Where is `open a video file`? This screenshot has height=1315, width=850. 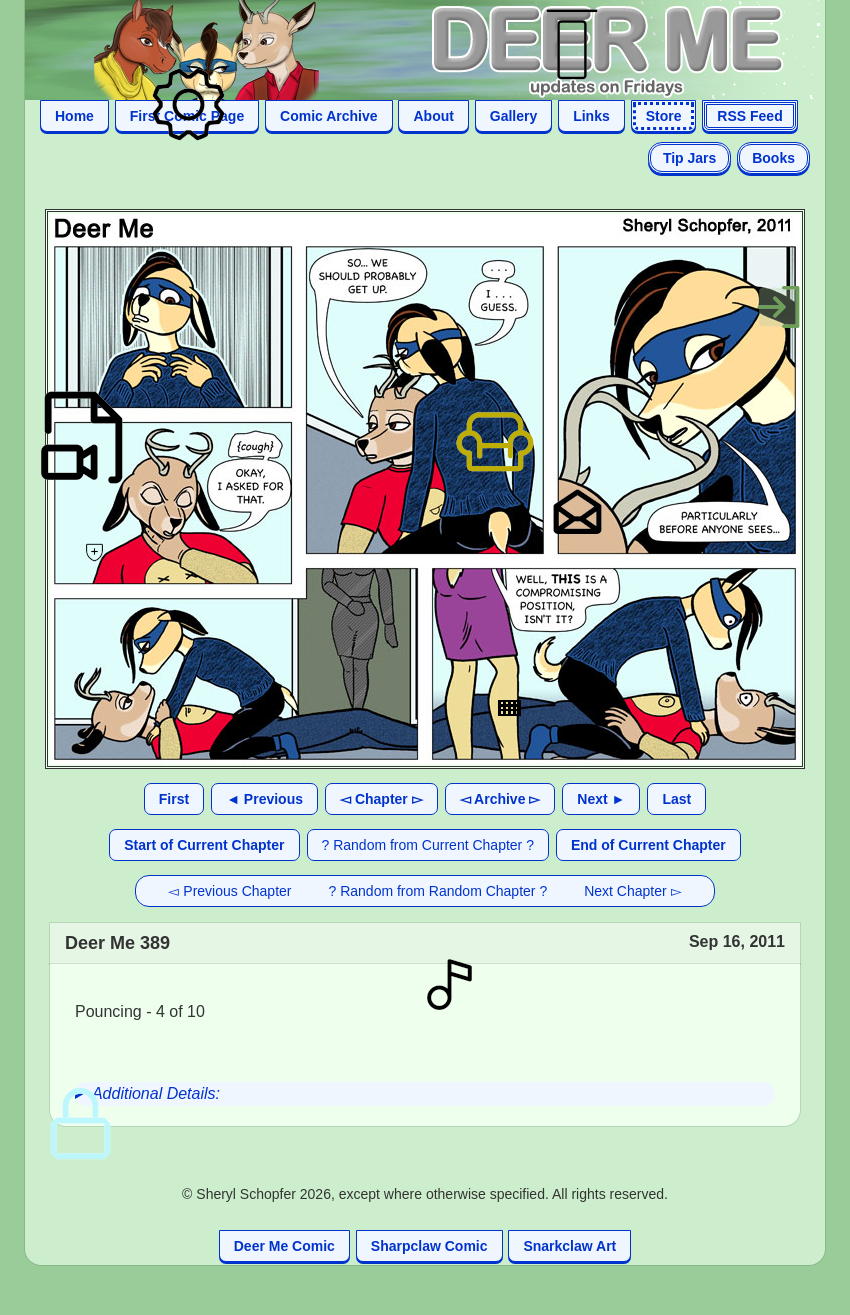 open a video file is located at coordinates (83, 437).